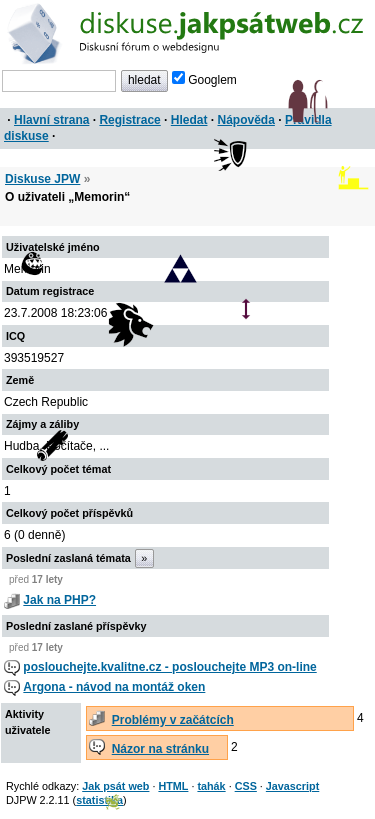  I want to click on indicates second place ranking or achievement, so click(353, 174).